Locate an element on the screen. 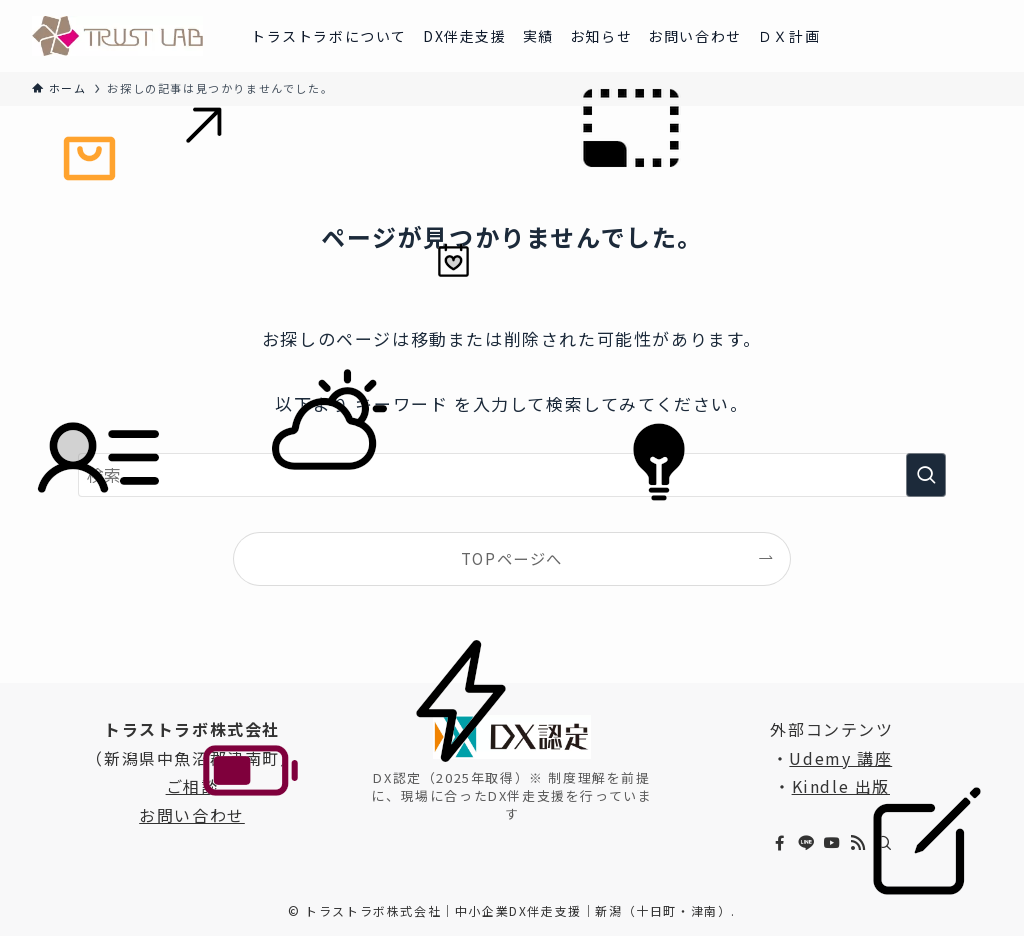 This screenshot has height=936, width=1024. view user directory or contact list is located at coordinates (96, 457).